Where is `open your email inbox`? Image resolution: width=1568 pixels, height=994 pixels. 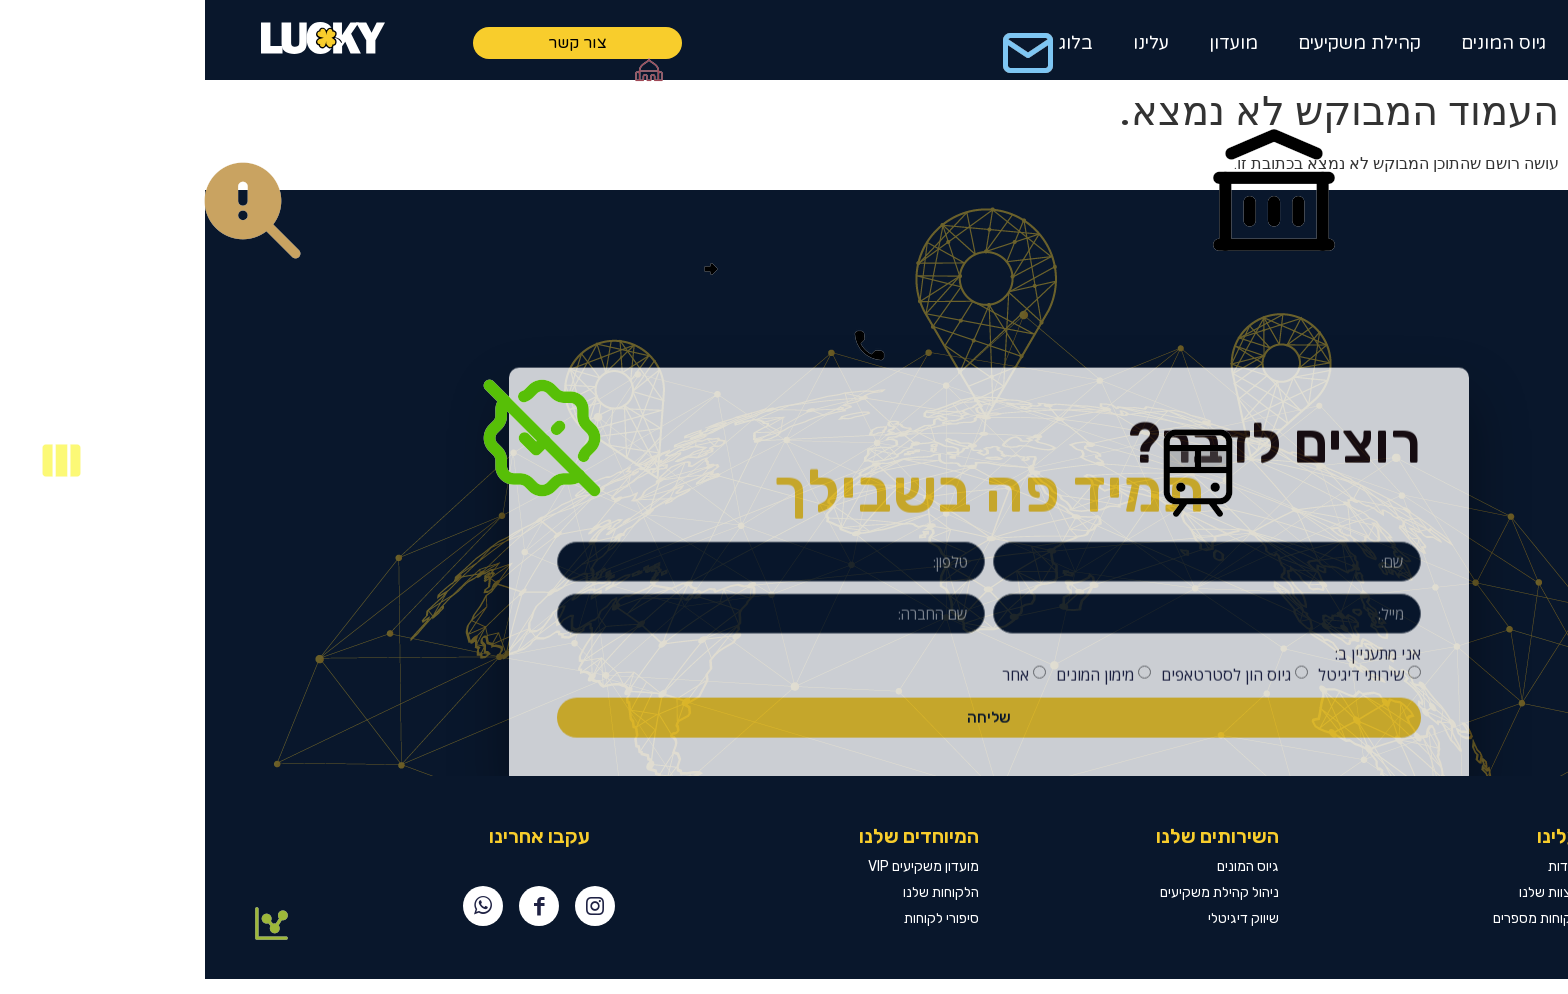
open your email inbox is located at coordinates (1028, 53).